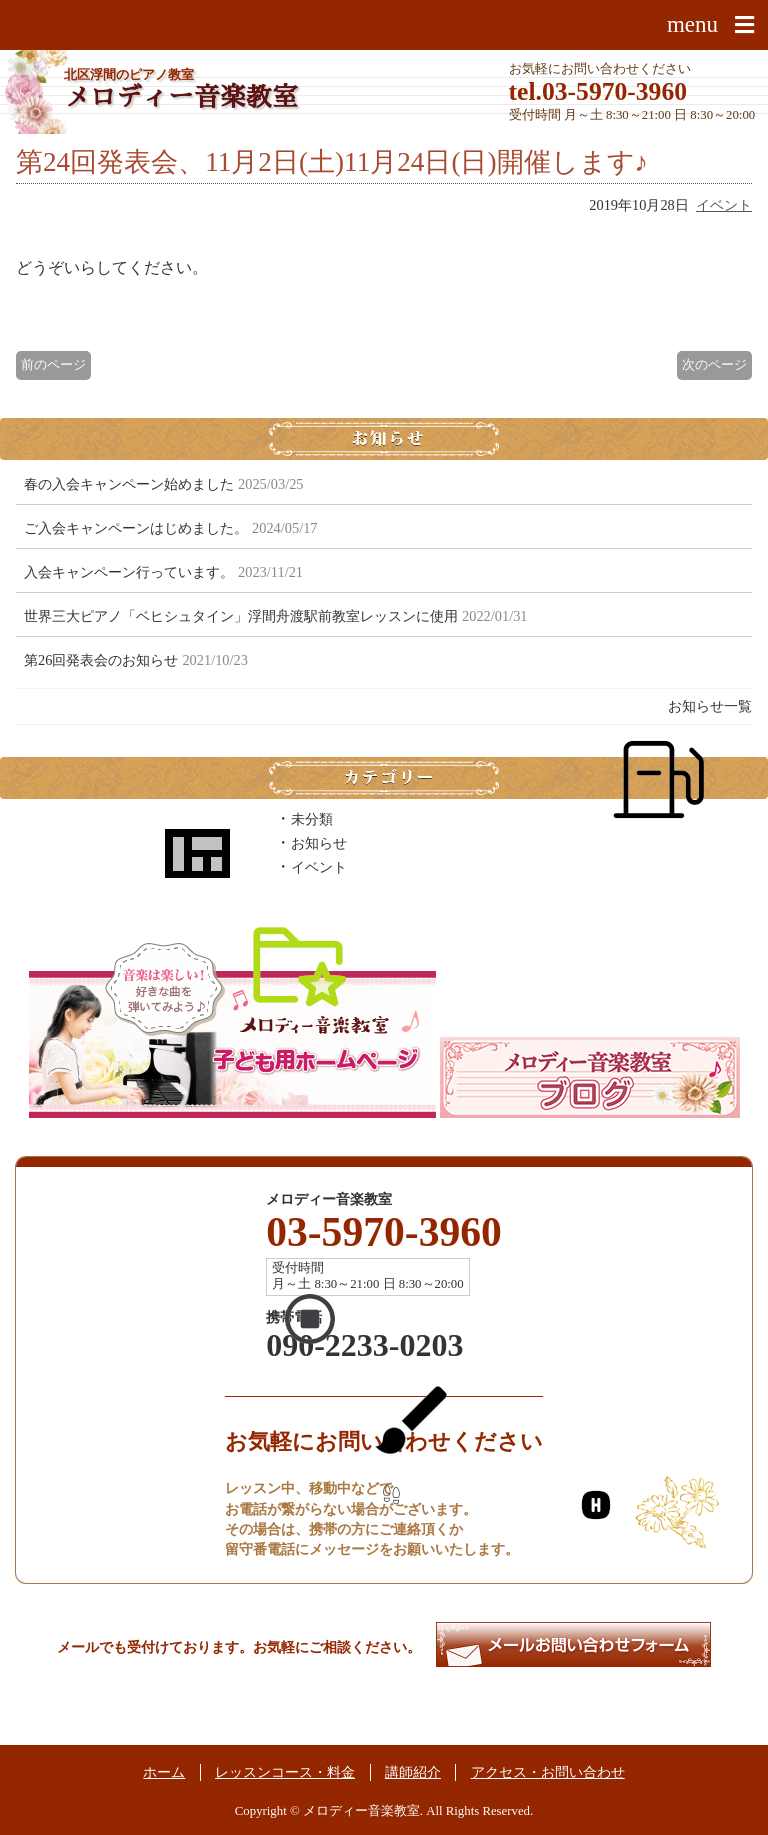 The height and width of the screenshot is (1835, 768). What do you see at coordinates (298, 965) in the screenshot?
I see `access your starred or favorite folder` at bounding box center [298, 965].